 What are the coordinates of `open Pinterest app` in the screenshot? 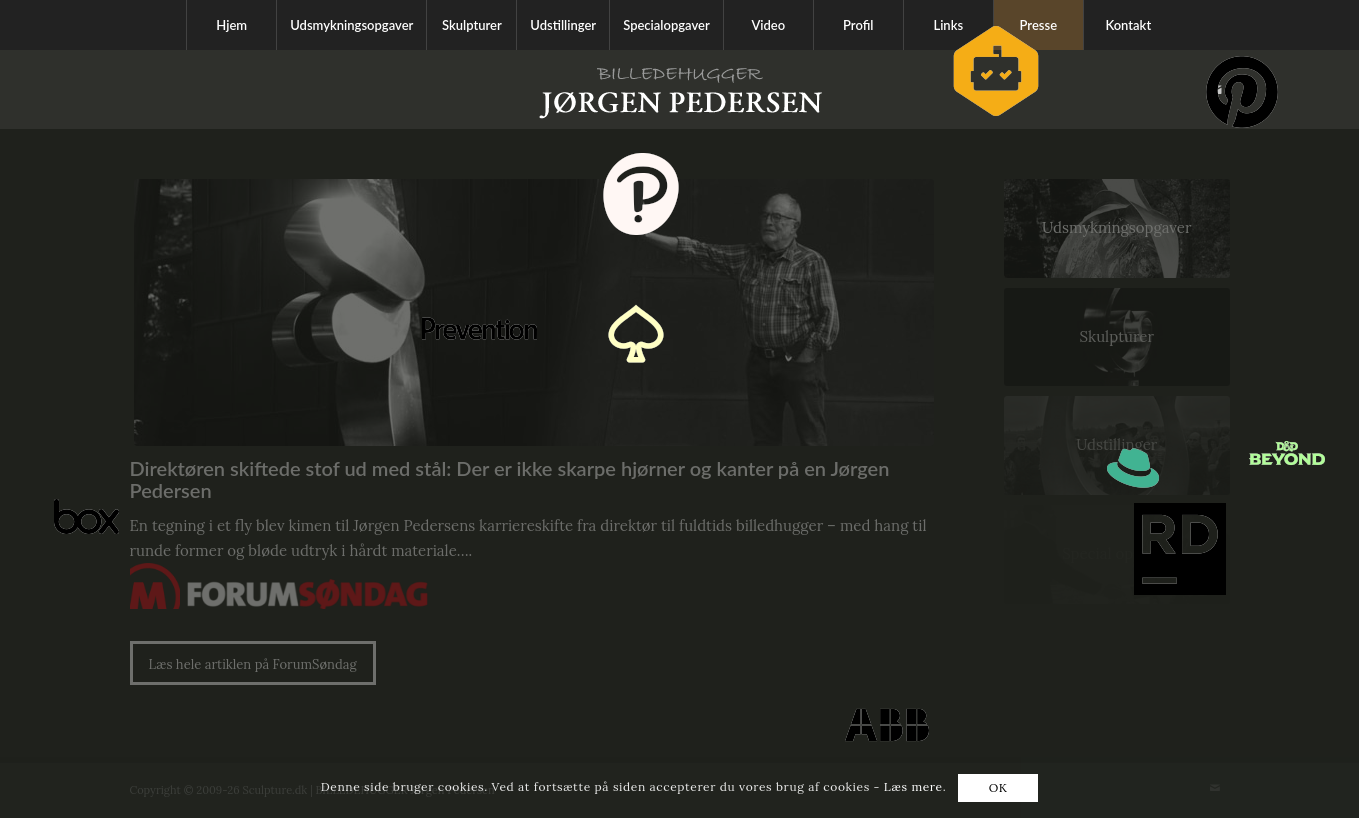 It's located at (1242, 92).